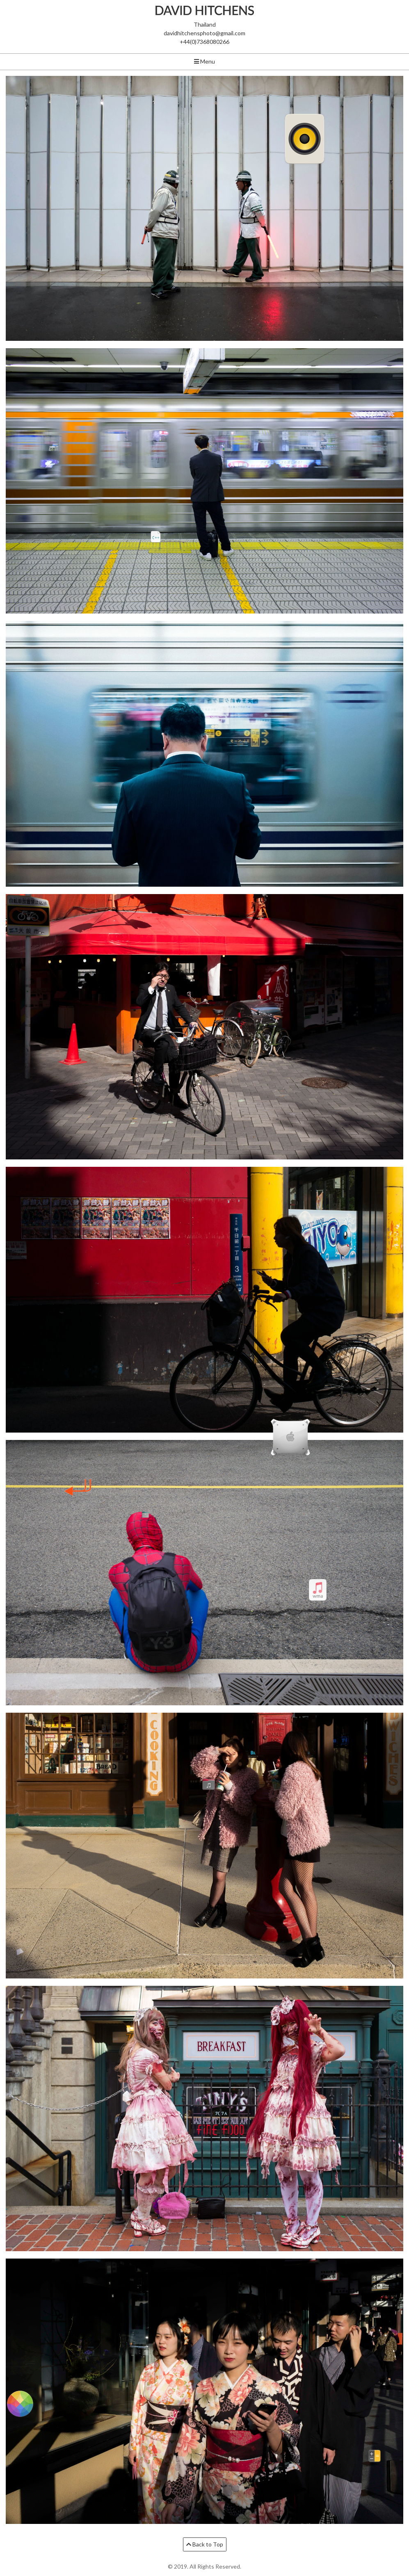 This screenshot has width=409, height=2576. I want to click on reply to all recipients of an email, so click(77, 1487).